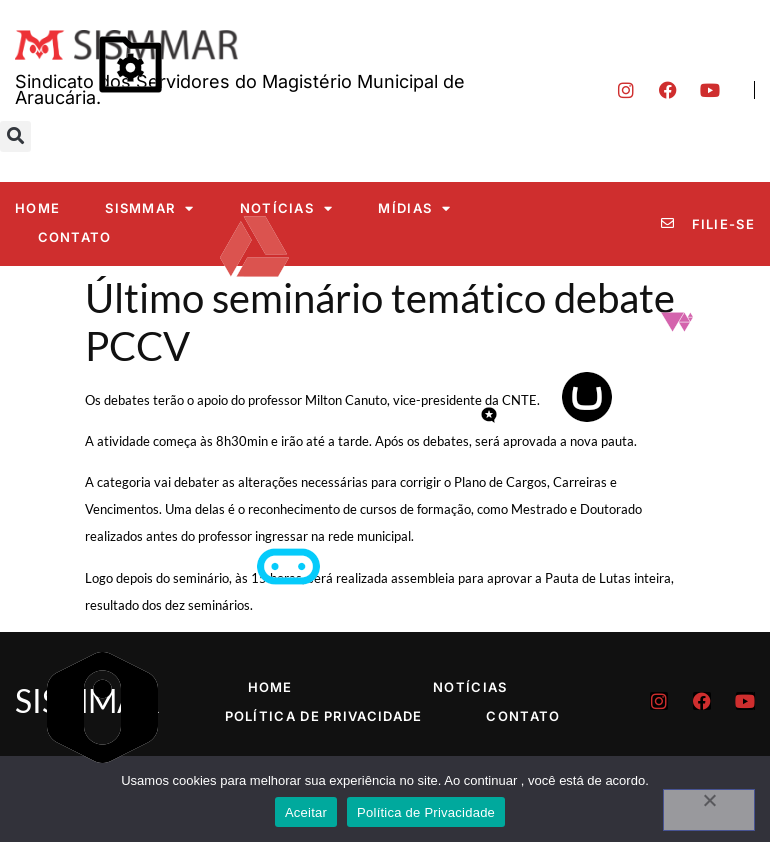 This screenshot has width=770, height=842. What do you see at coordinates (254, 246) in the screenshot?
I see `open Google Drive` at bounding box center [254, 246].